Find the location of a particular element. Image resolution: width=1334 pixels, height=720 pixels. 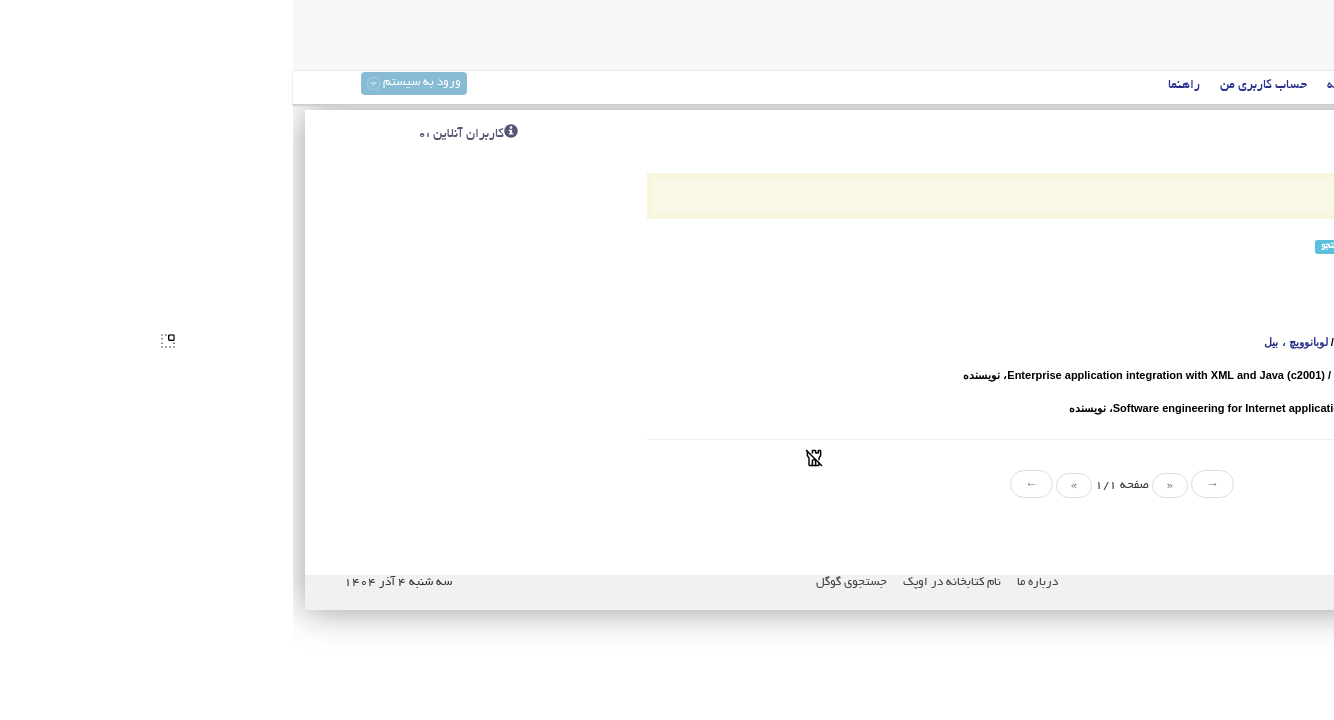

align element to top-right corner is located at coordinates (168, 341).